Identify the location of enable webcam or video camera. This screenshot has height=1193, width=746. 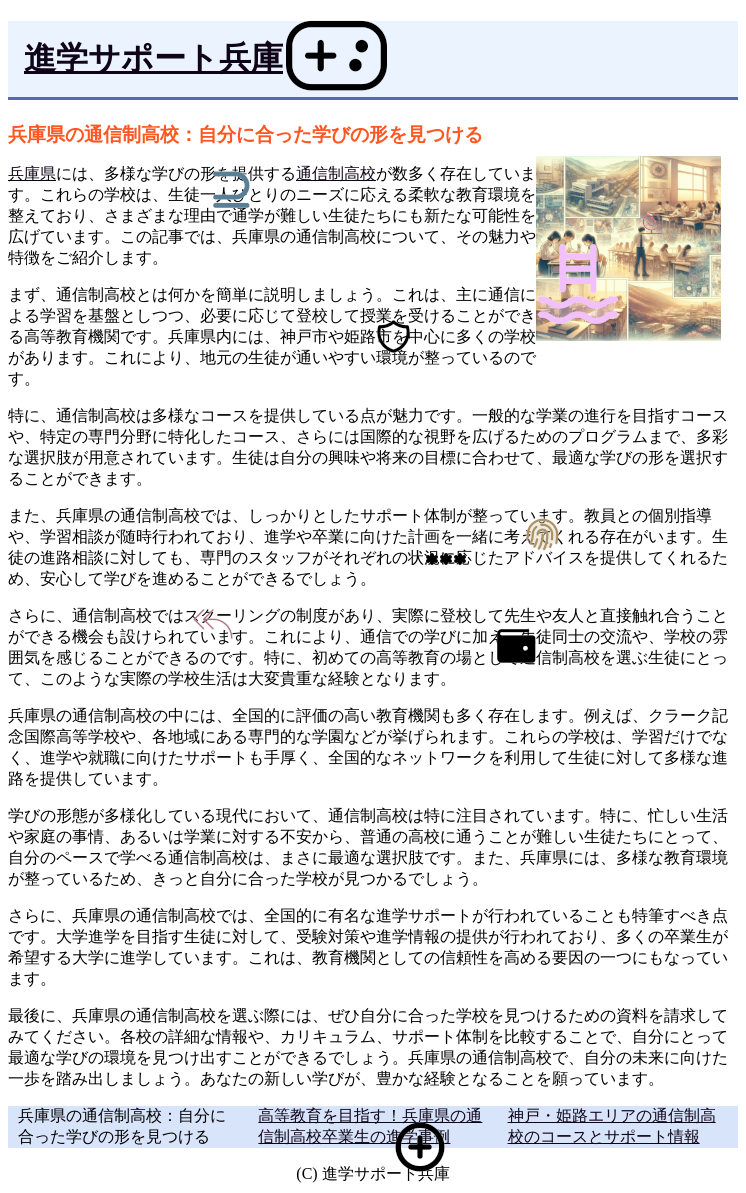
(651, 224).